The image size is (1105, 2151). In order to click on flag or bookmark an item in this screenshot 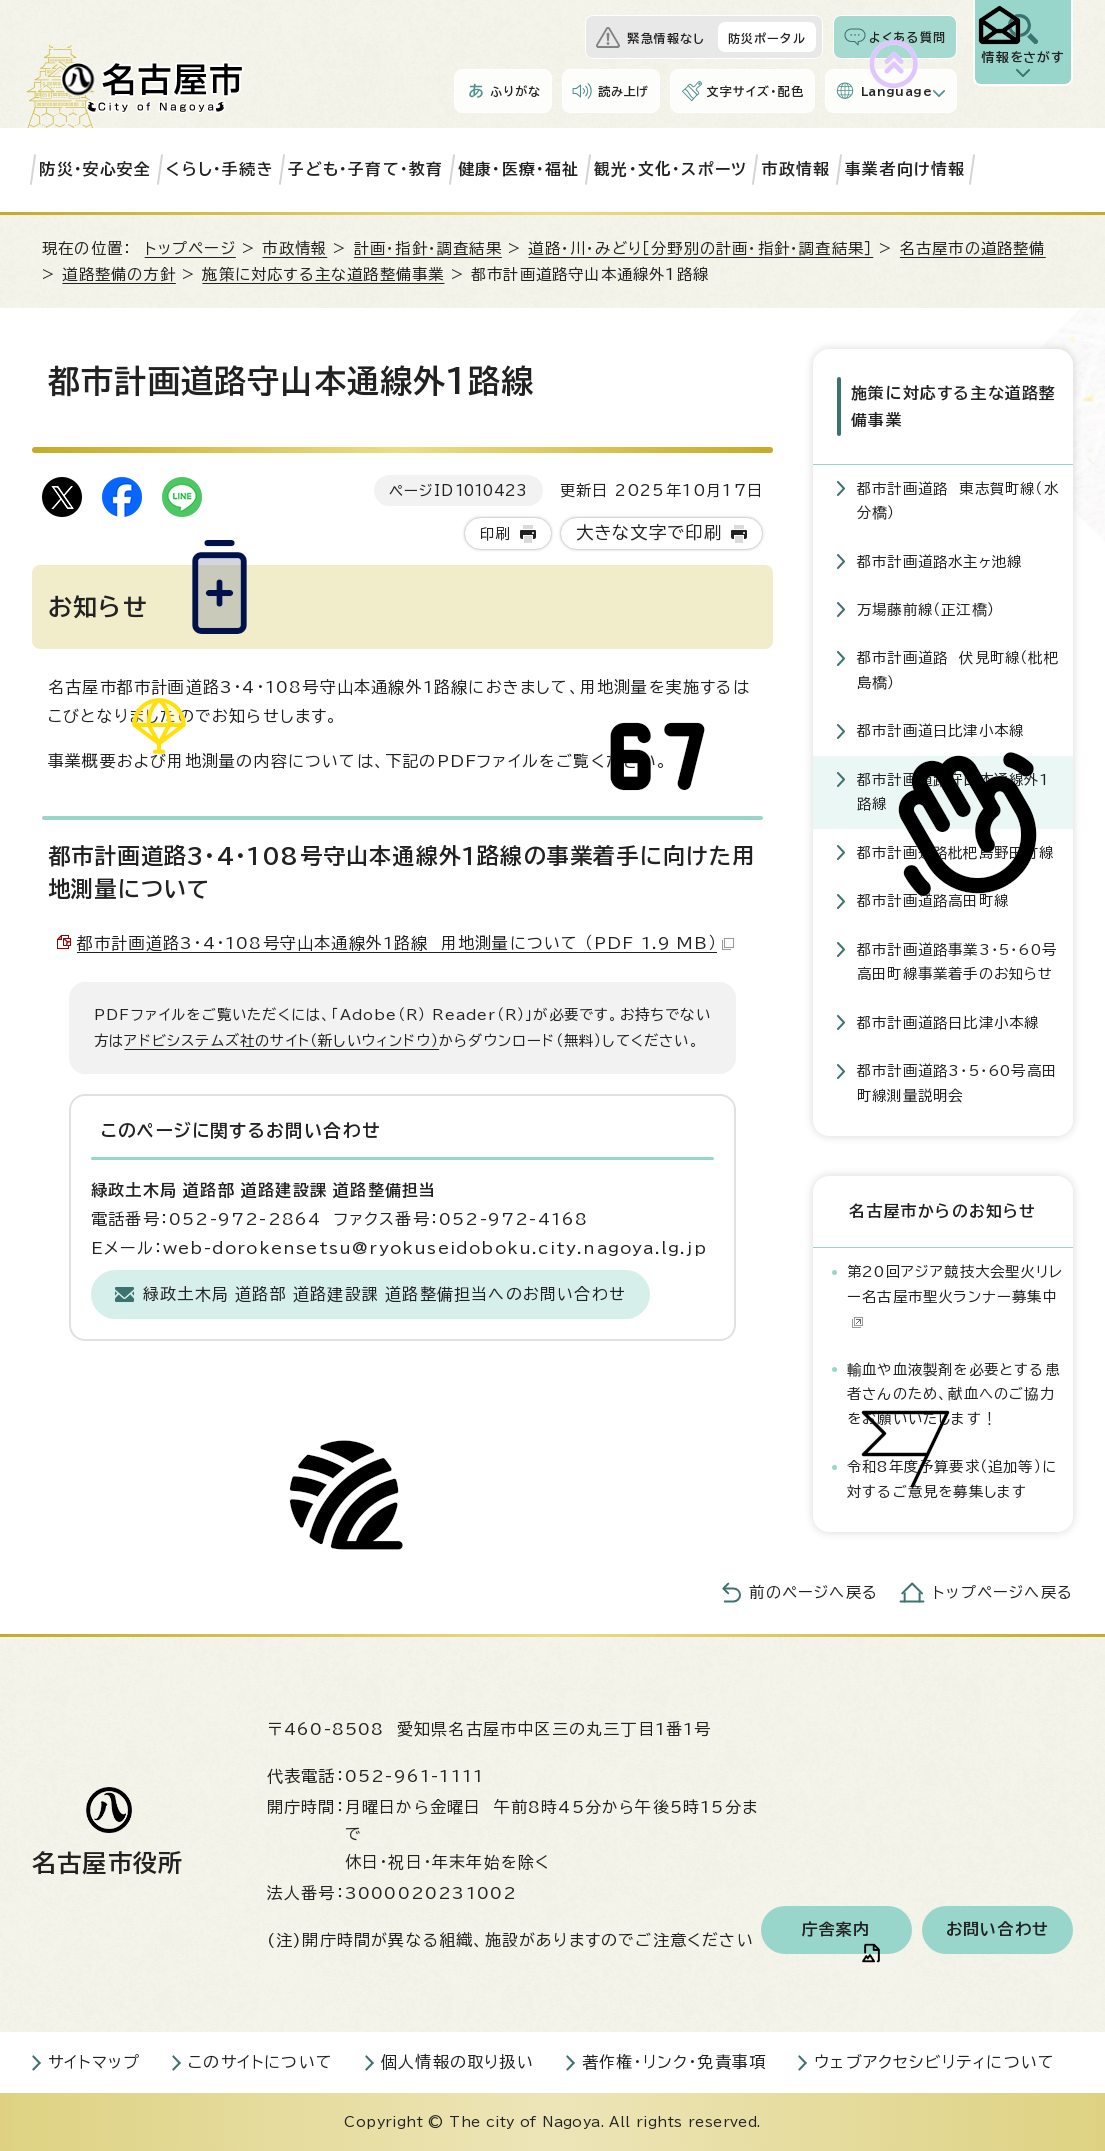, I will do `click(902, 1444)`.